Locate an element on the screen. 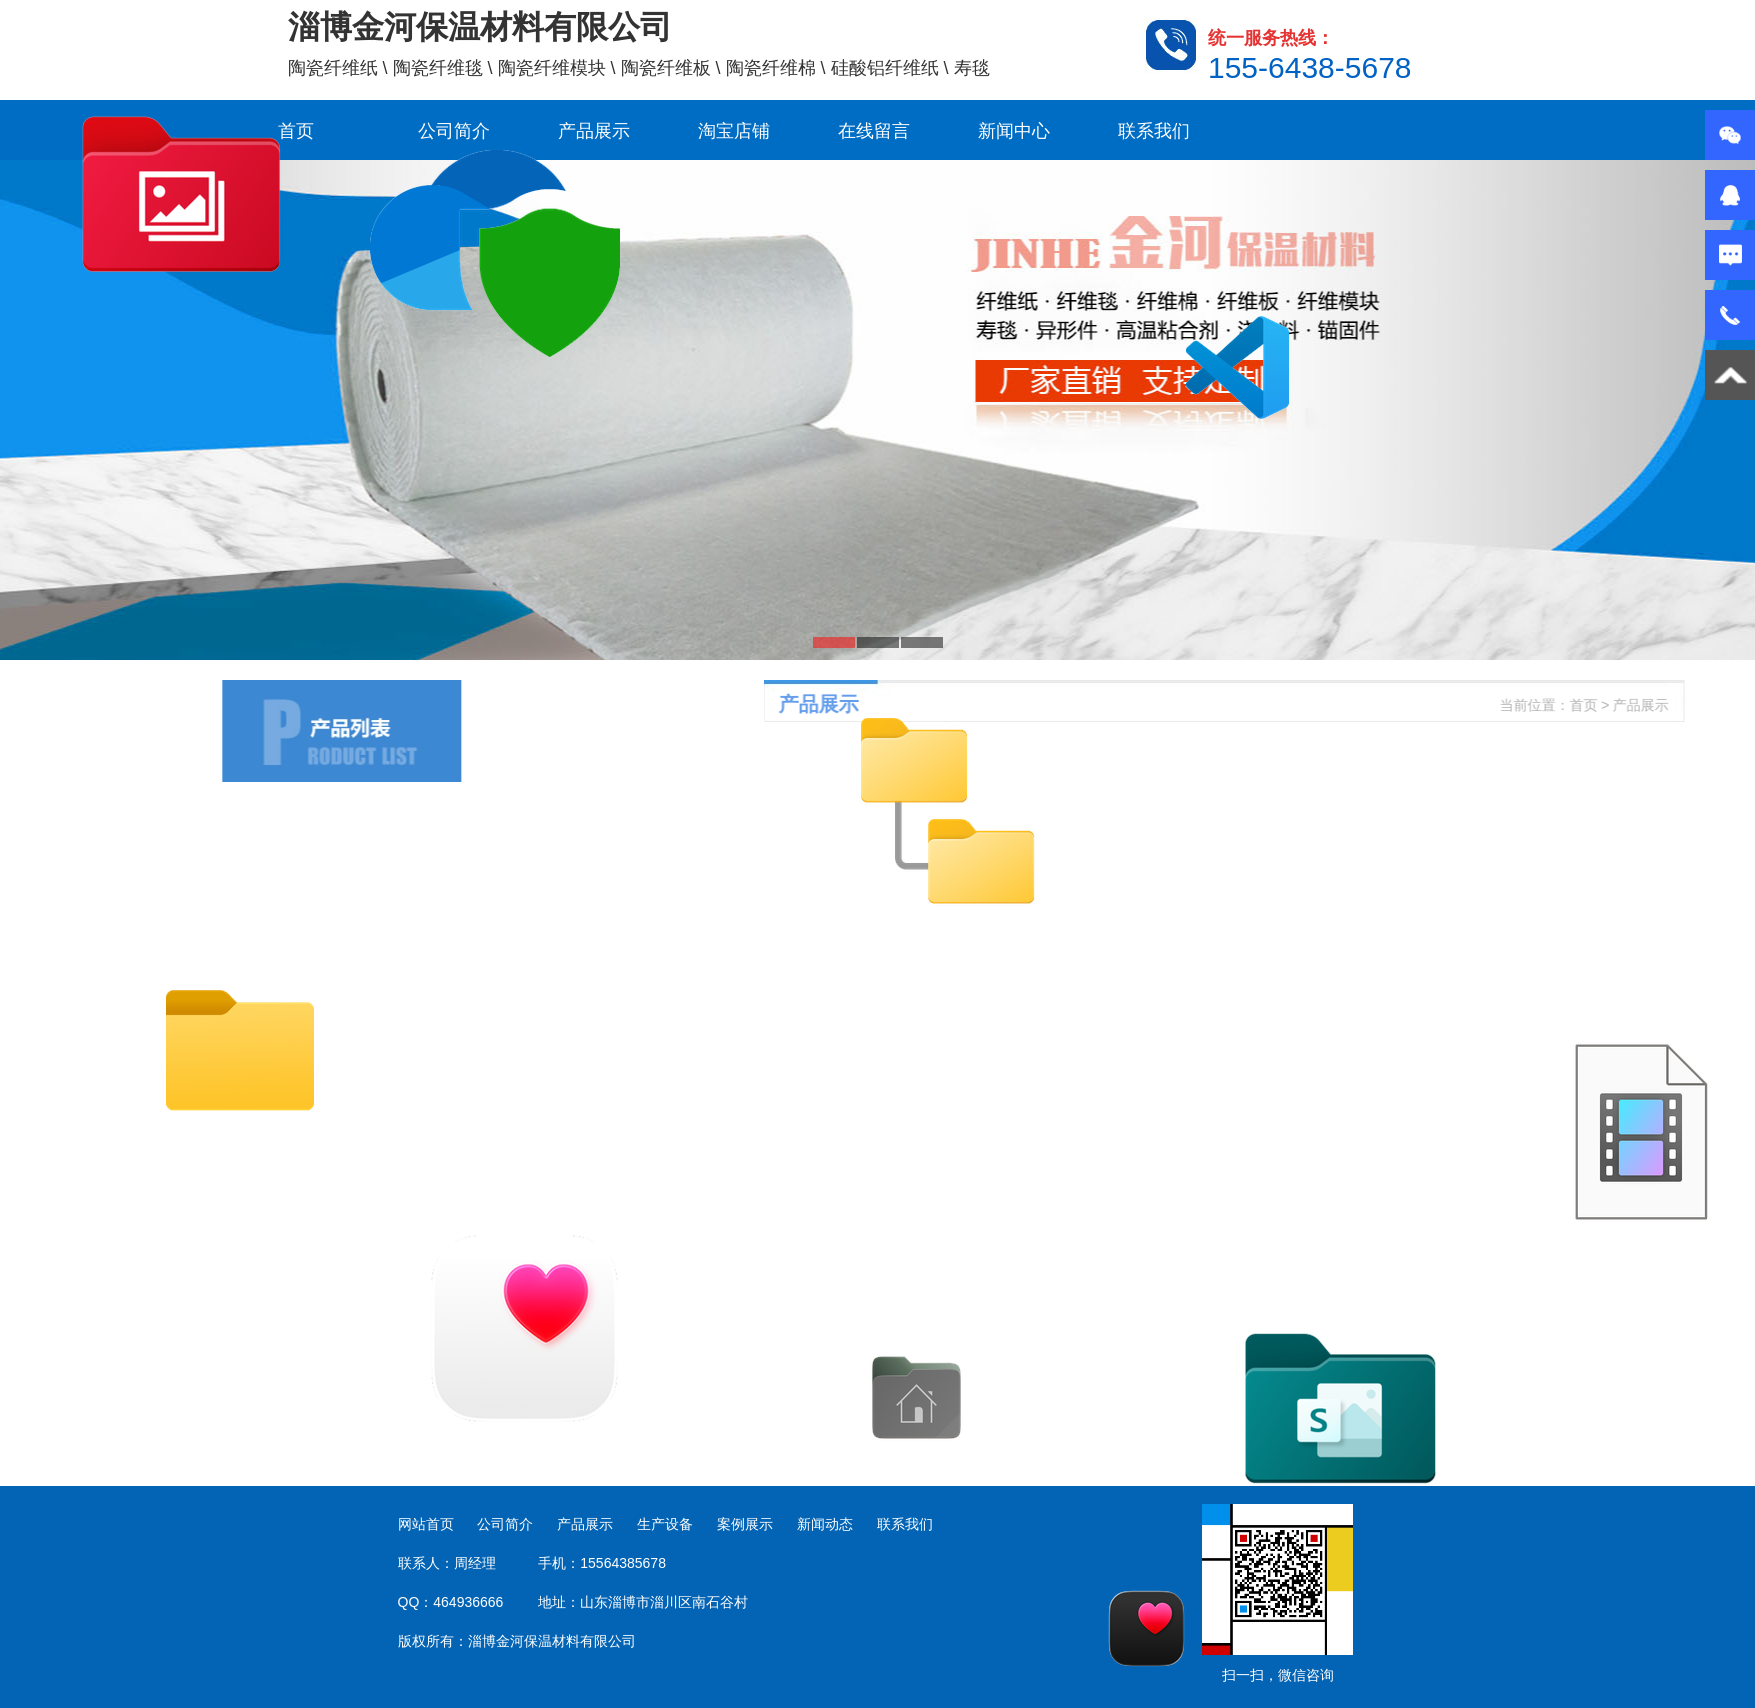 Image resolution: width=1755 pixels, height=1708 pixels. open a video file is located at coordinates (1641, 1132).